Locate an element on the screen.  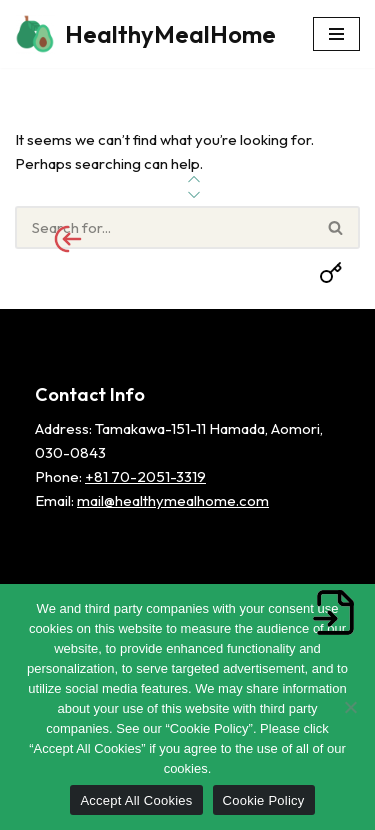
return to previous screen is located at coordinates (68, 239).